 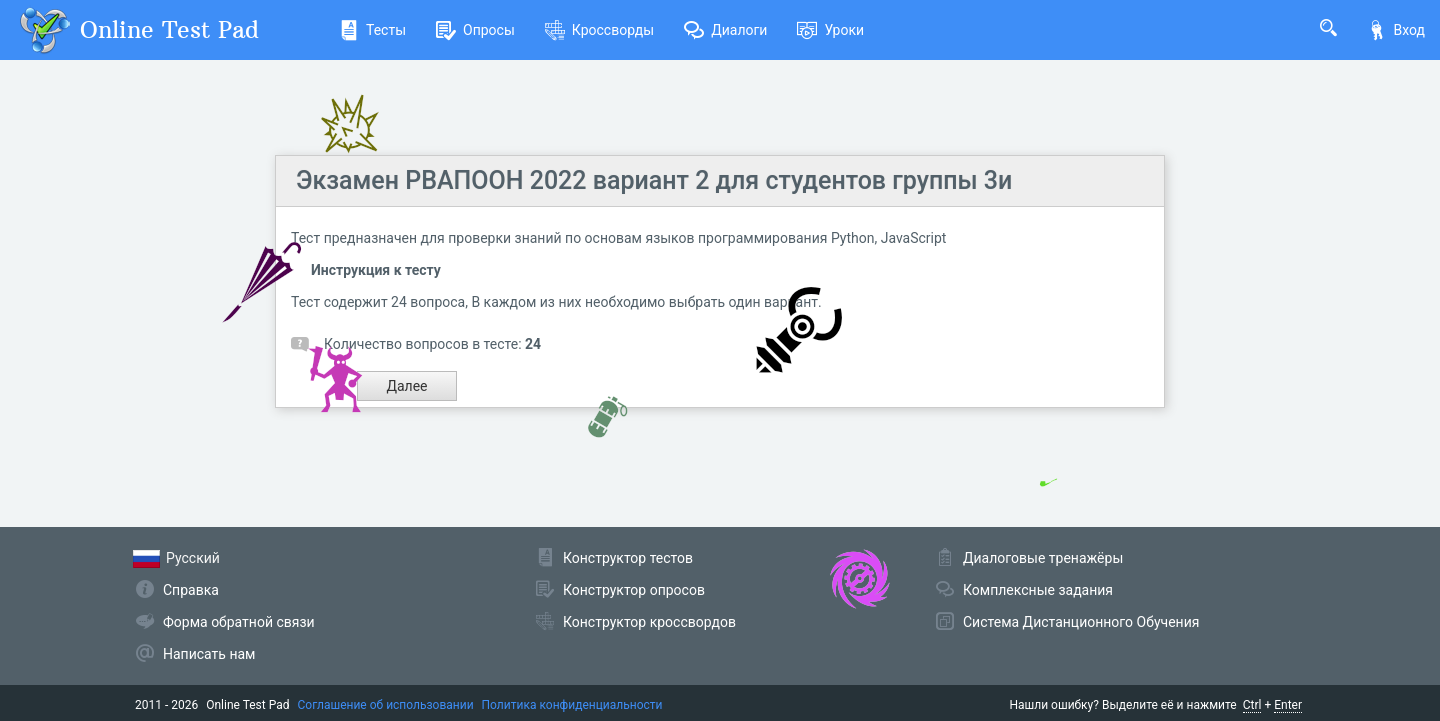 What do you see at coordinates (261, 283) in the screenshot?
I see `select umbrella bayonet weapon in game inventory` at bounding box center [261, 283].